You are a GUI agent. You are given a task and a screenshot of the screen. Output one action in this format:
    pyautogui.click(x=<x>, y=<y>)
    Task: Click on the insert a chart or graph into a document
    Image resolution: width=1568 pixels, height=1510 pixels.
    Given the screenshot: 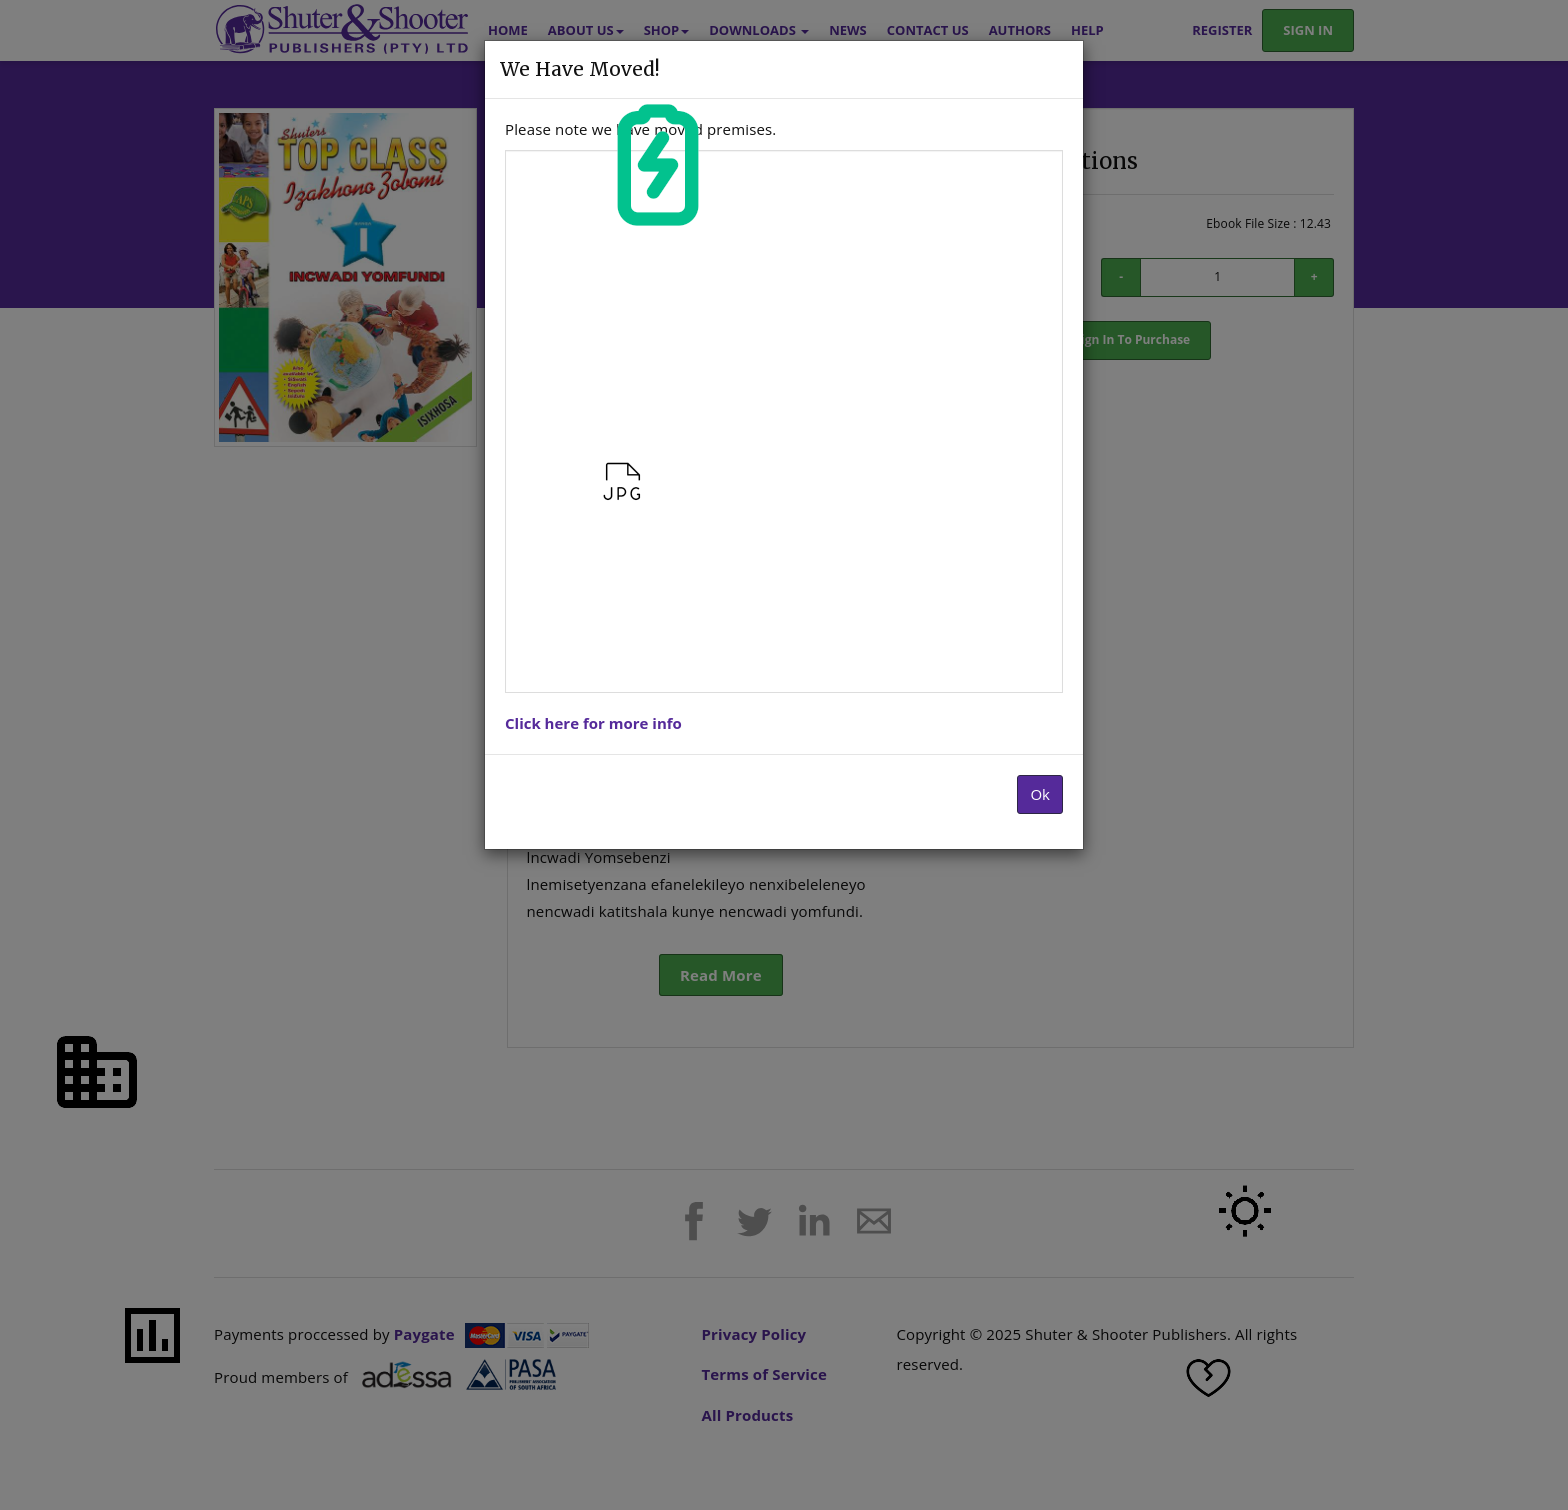 What is the action you would take?
    pyautogui.click(x=152, y=1335)
    